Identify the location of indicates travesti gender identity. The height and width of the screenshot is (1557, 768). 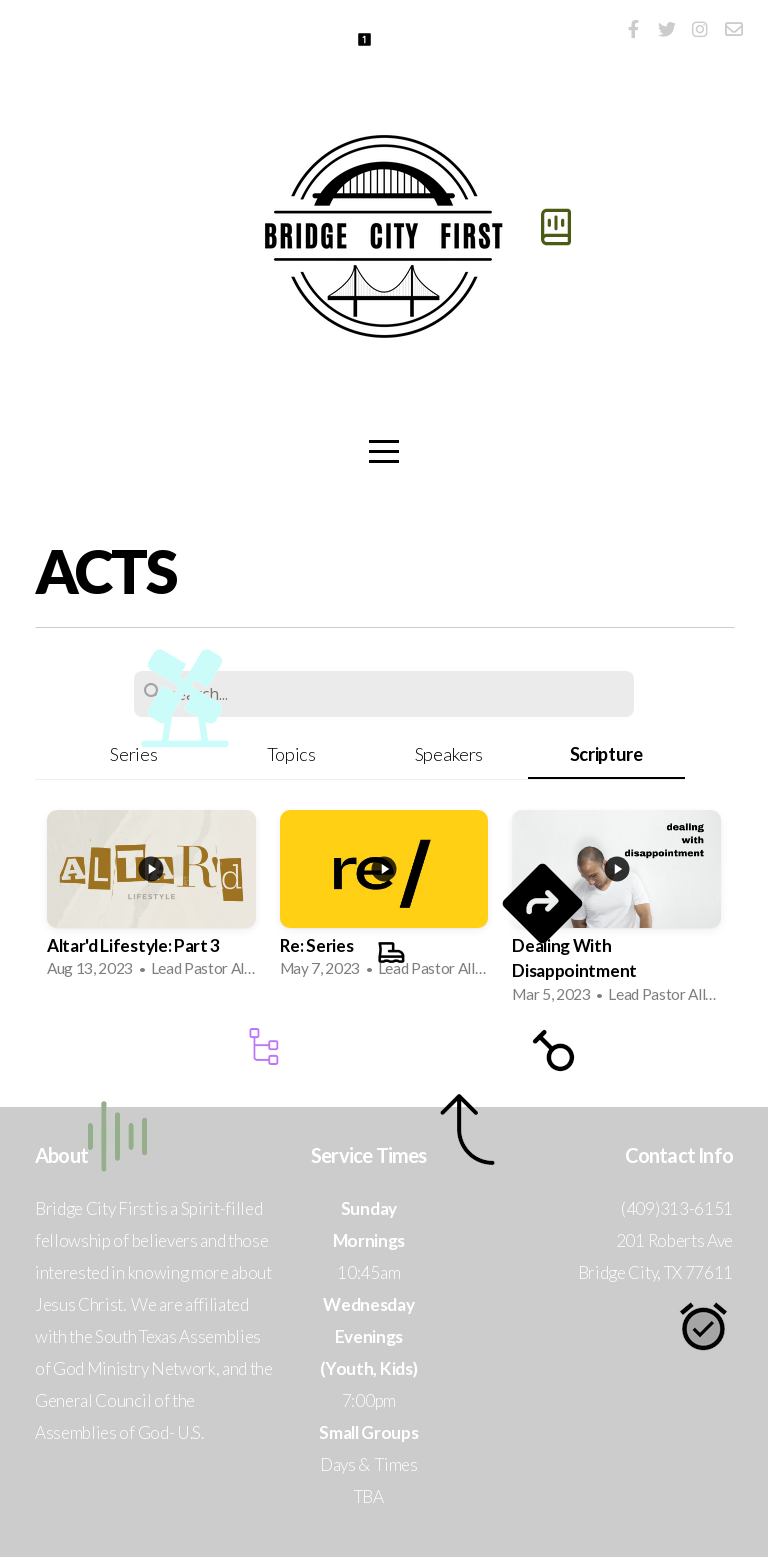
(553, 1050).